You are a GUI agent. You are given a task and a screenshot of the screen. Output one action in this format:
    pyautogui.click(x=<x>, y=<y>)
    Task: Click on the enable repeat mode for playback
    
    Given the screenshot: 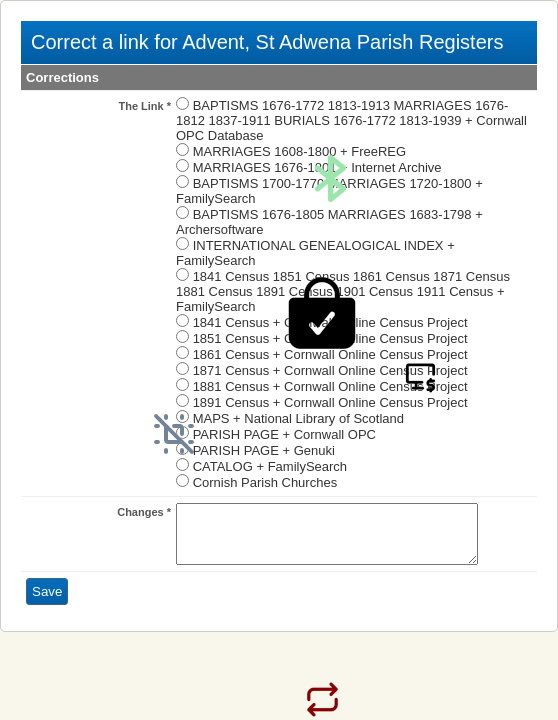 What is the action you would take?
    pyautogui.click(x=322, y=699)
    